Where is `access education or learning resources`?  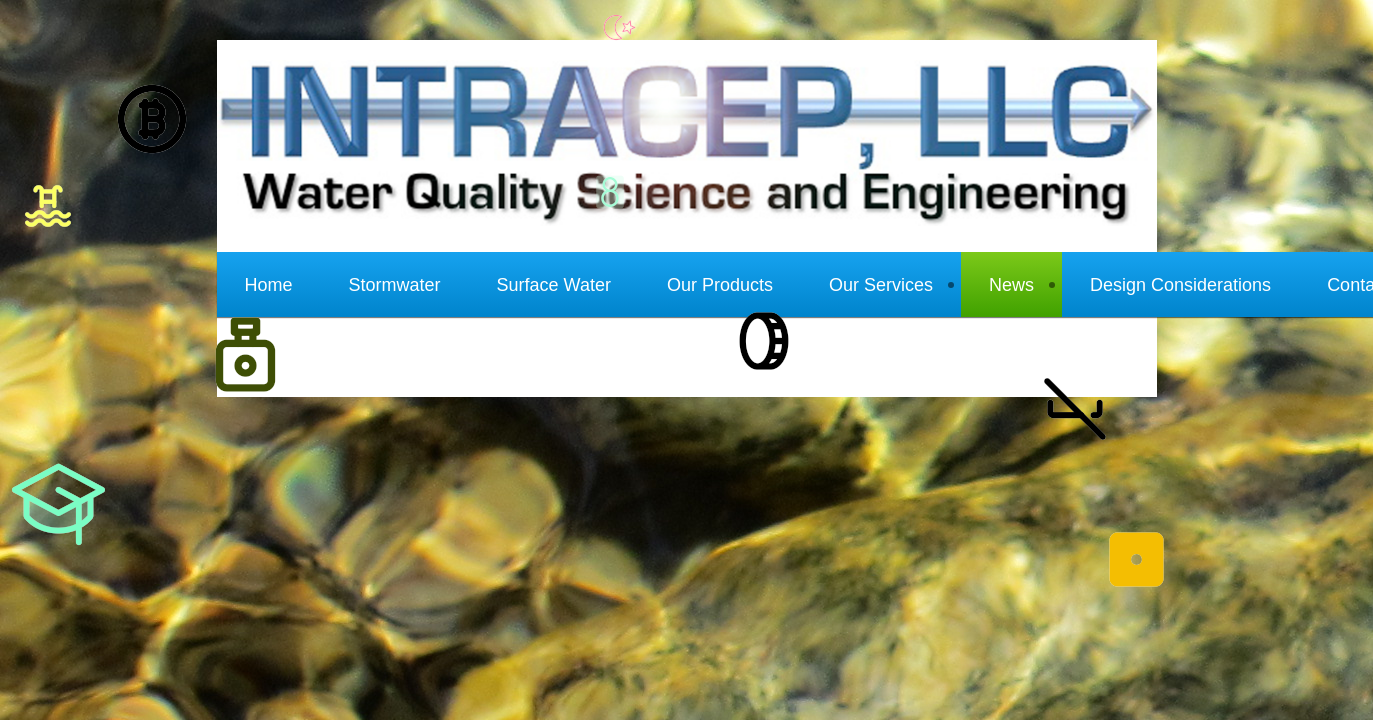
access education or learning resources is located at coordinates (58, 501).